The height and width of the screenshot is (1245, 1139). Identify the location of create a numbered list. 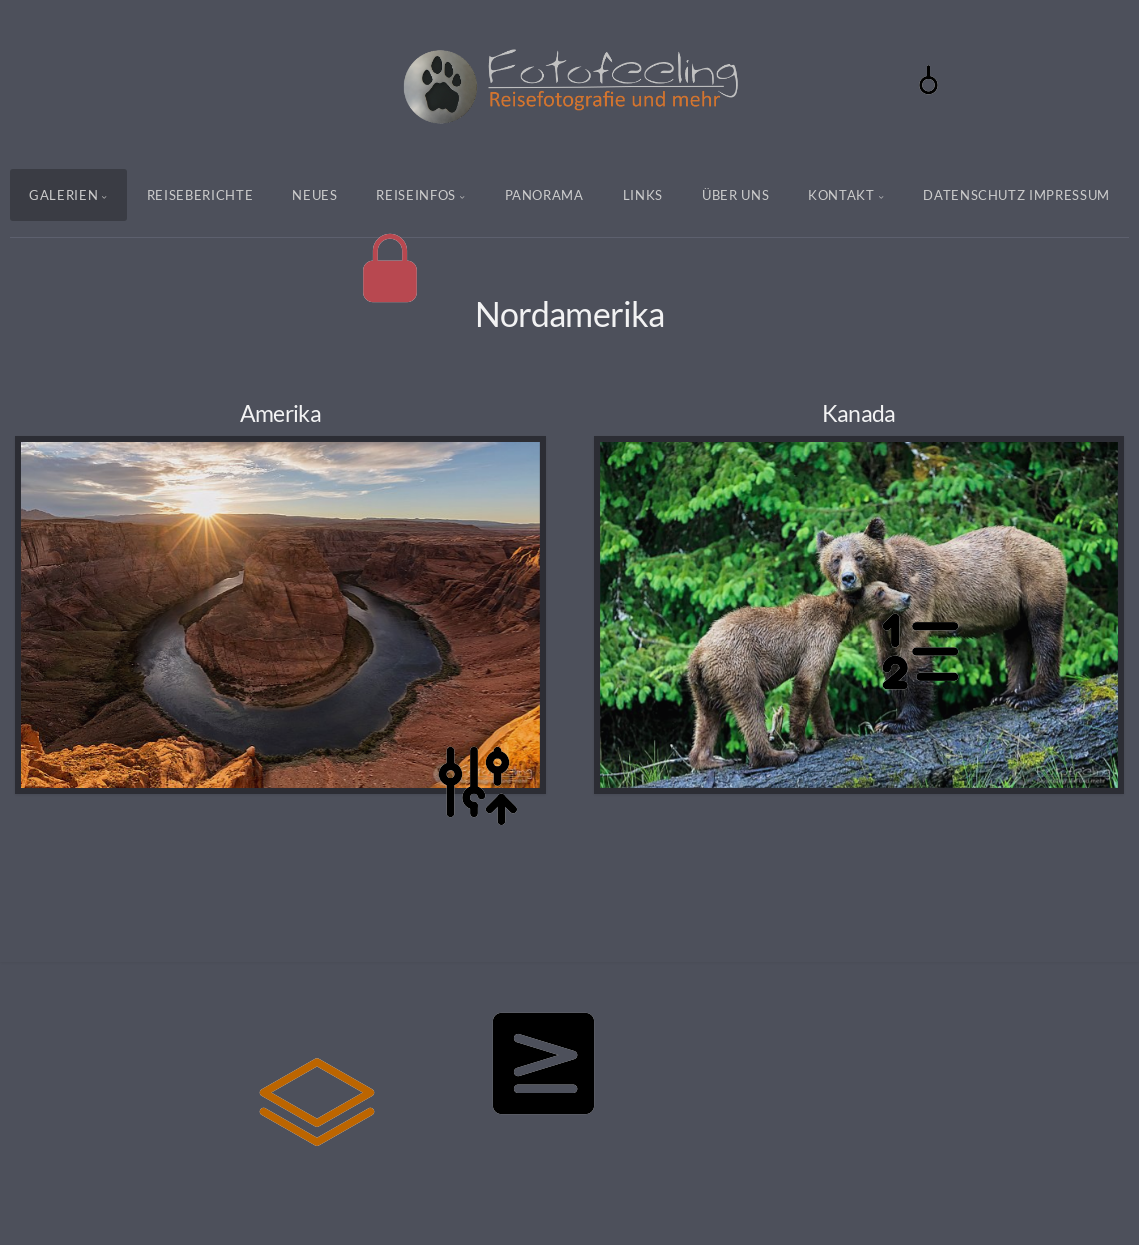
(920, 651).